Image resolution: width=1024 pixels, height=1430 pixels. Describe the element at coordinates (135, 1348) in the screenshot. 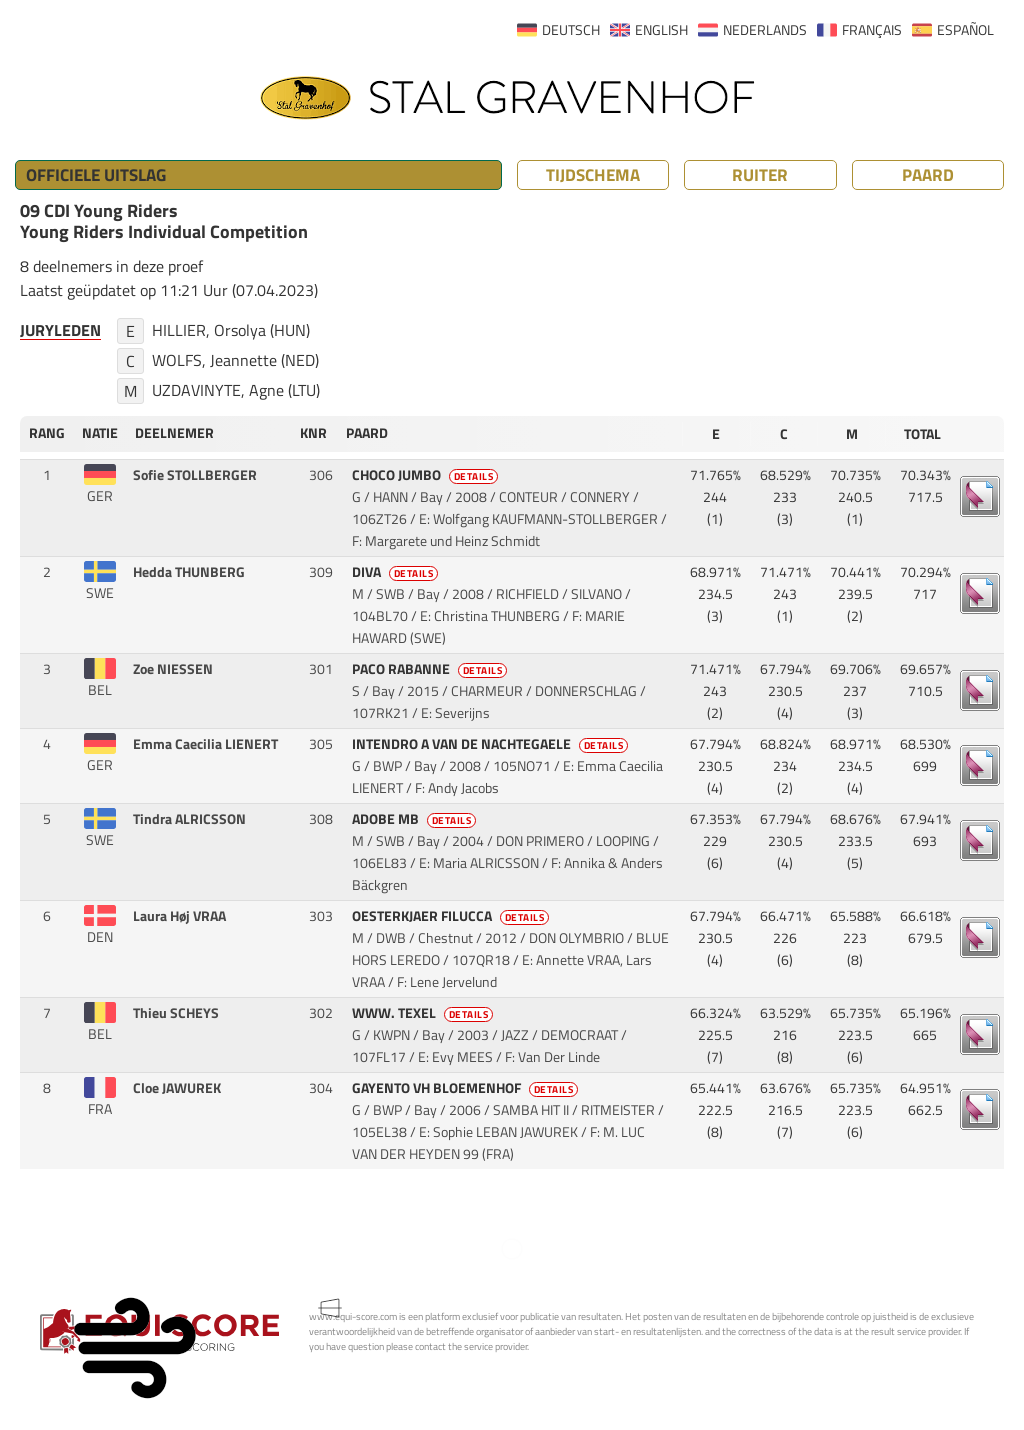

I see `view current wind conditions` at that location.